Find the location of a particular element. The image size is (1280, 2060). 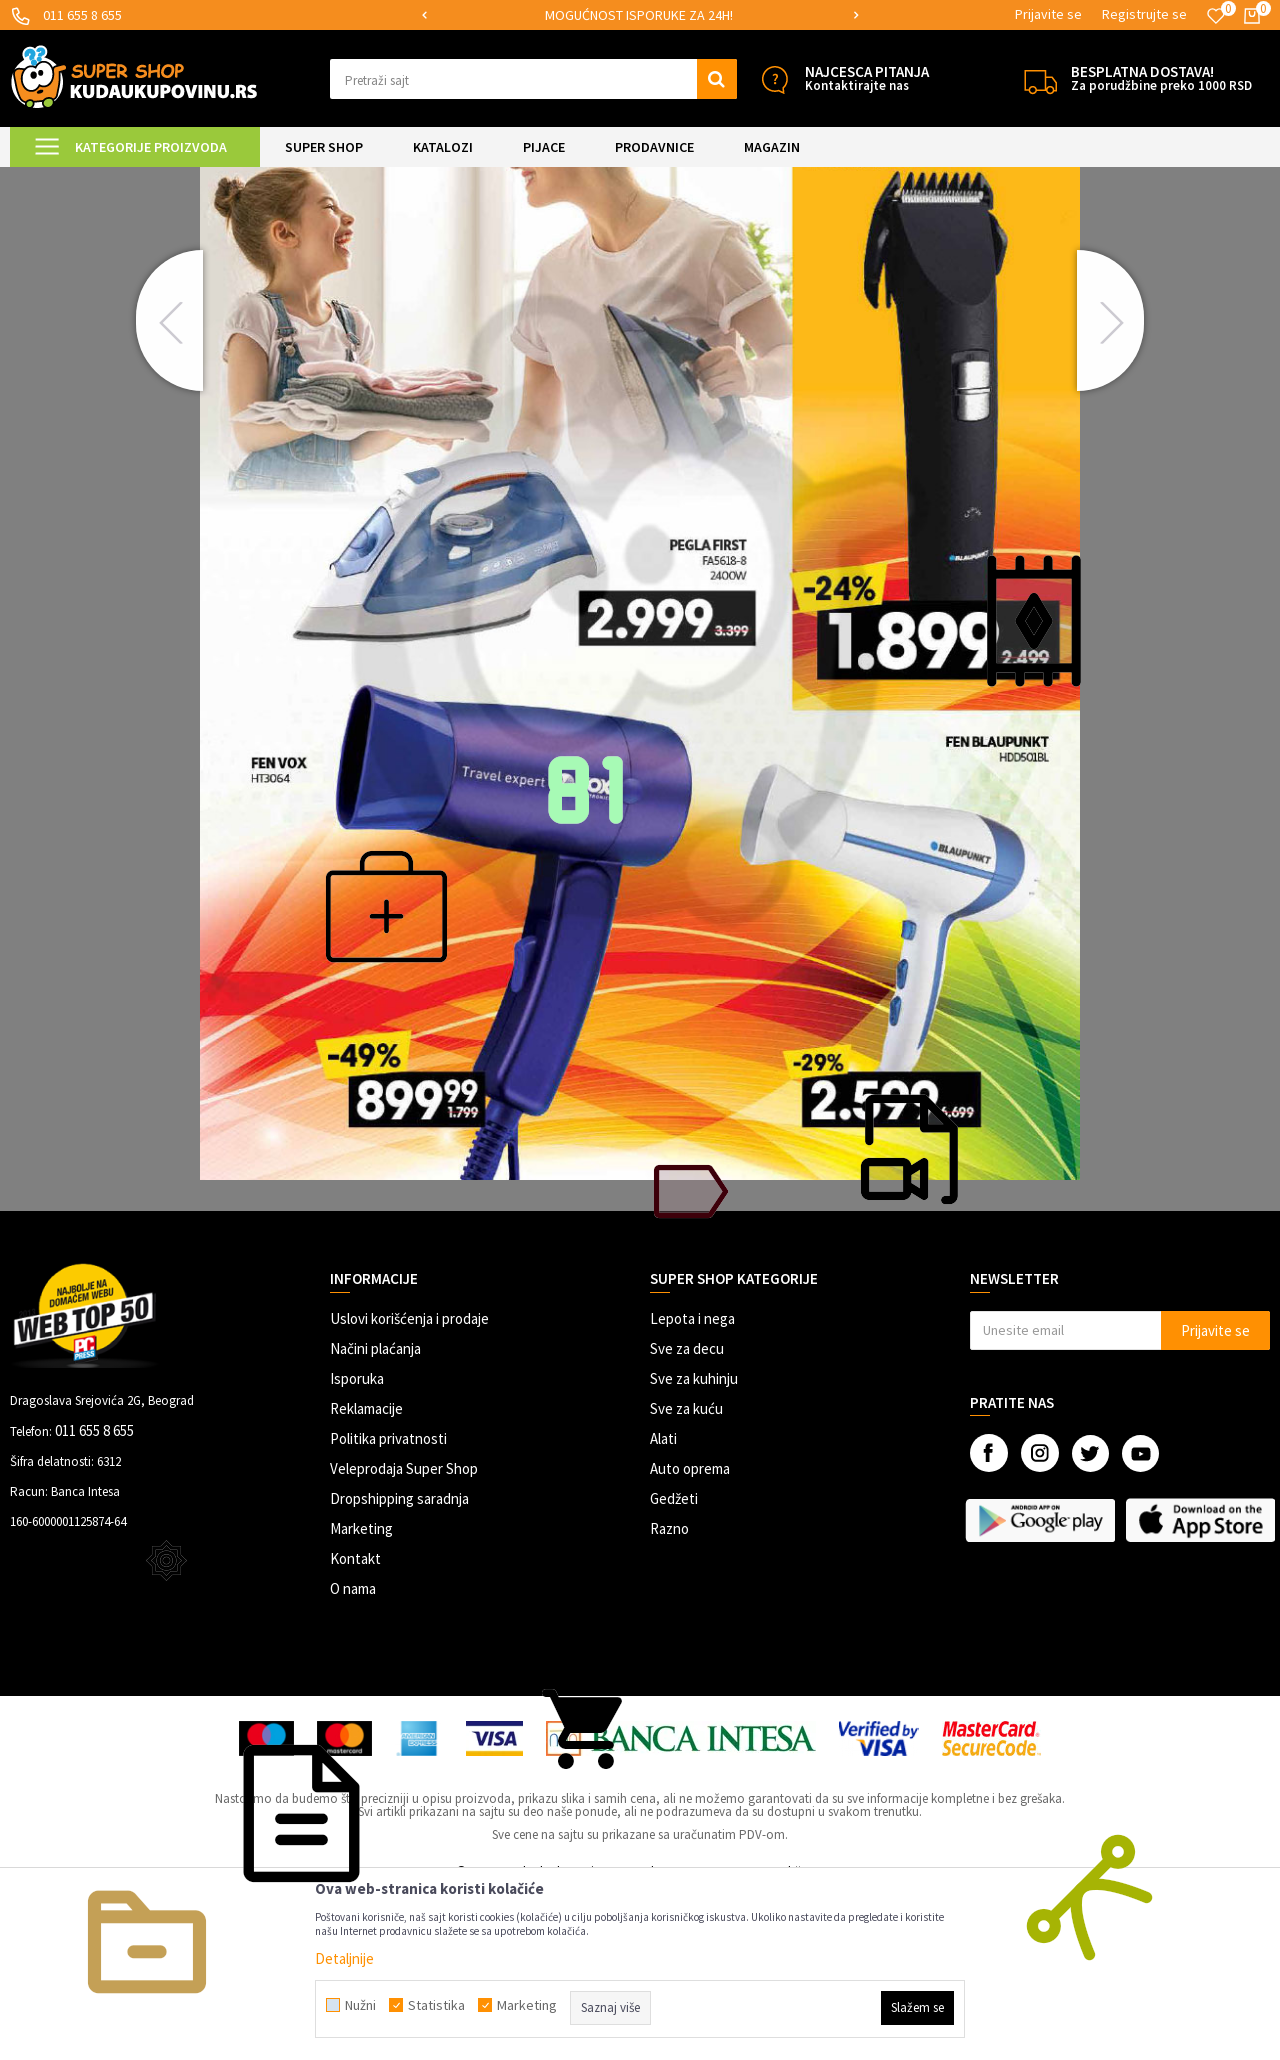

view nearby grocery stores is located at coordinates (586, 1729).